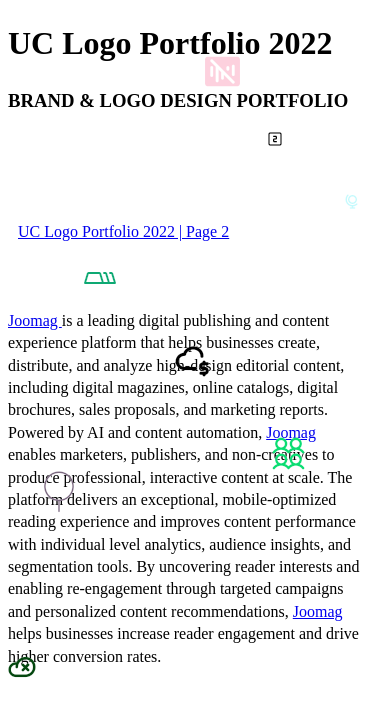 The image size is (375, 720). What do you see at coordinates (100, 278) in the screenshot?
I see `switch between open browser tabs` at bounding box center [100, 278].